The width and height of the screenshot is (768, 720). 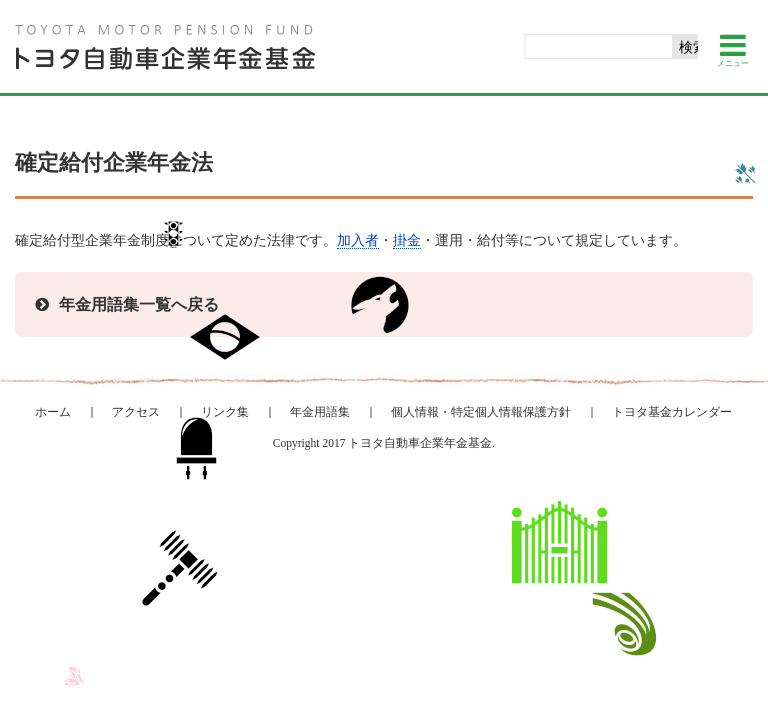 I want to click on shoebill stork bird icon, so click(x=74, y=675).